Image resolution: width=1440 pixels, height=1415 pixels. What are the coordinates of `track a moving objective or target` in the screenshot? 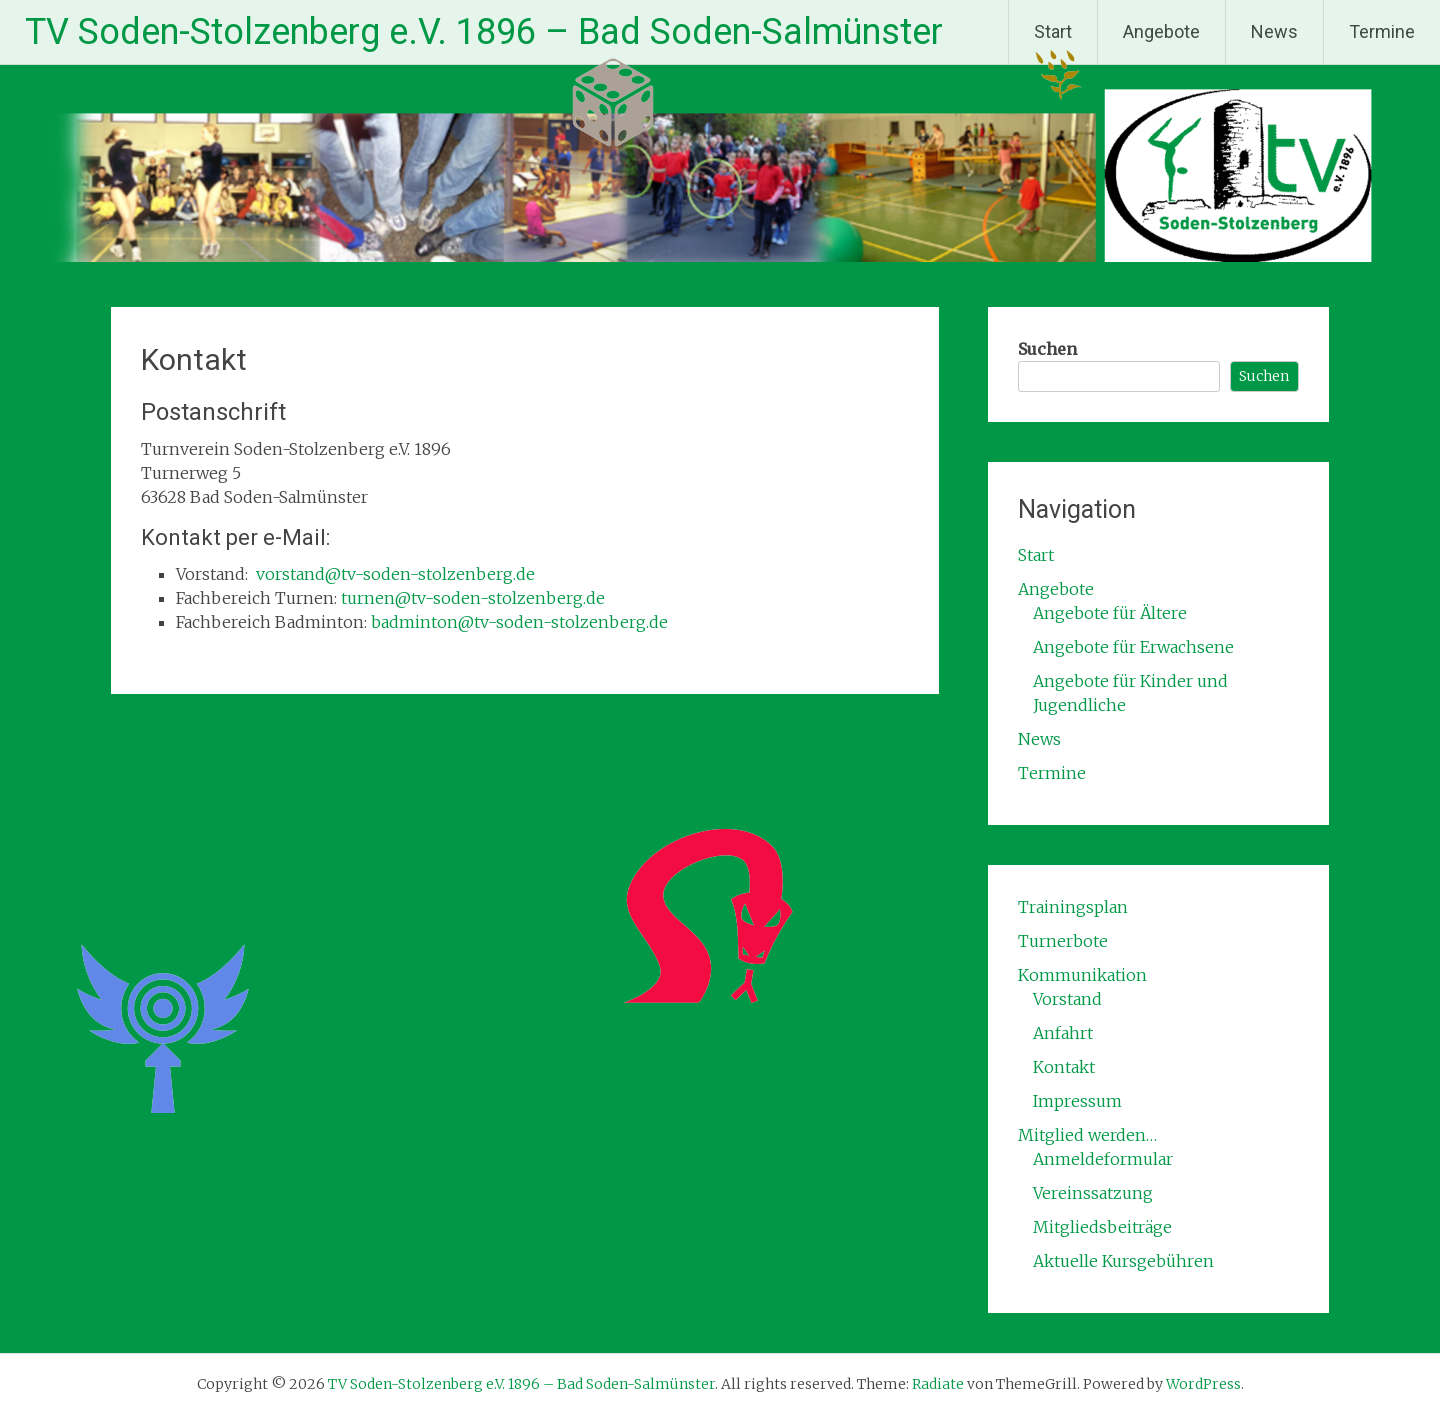 It's located at (163, 1028).